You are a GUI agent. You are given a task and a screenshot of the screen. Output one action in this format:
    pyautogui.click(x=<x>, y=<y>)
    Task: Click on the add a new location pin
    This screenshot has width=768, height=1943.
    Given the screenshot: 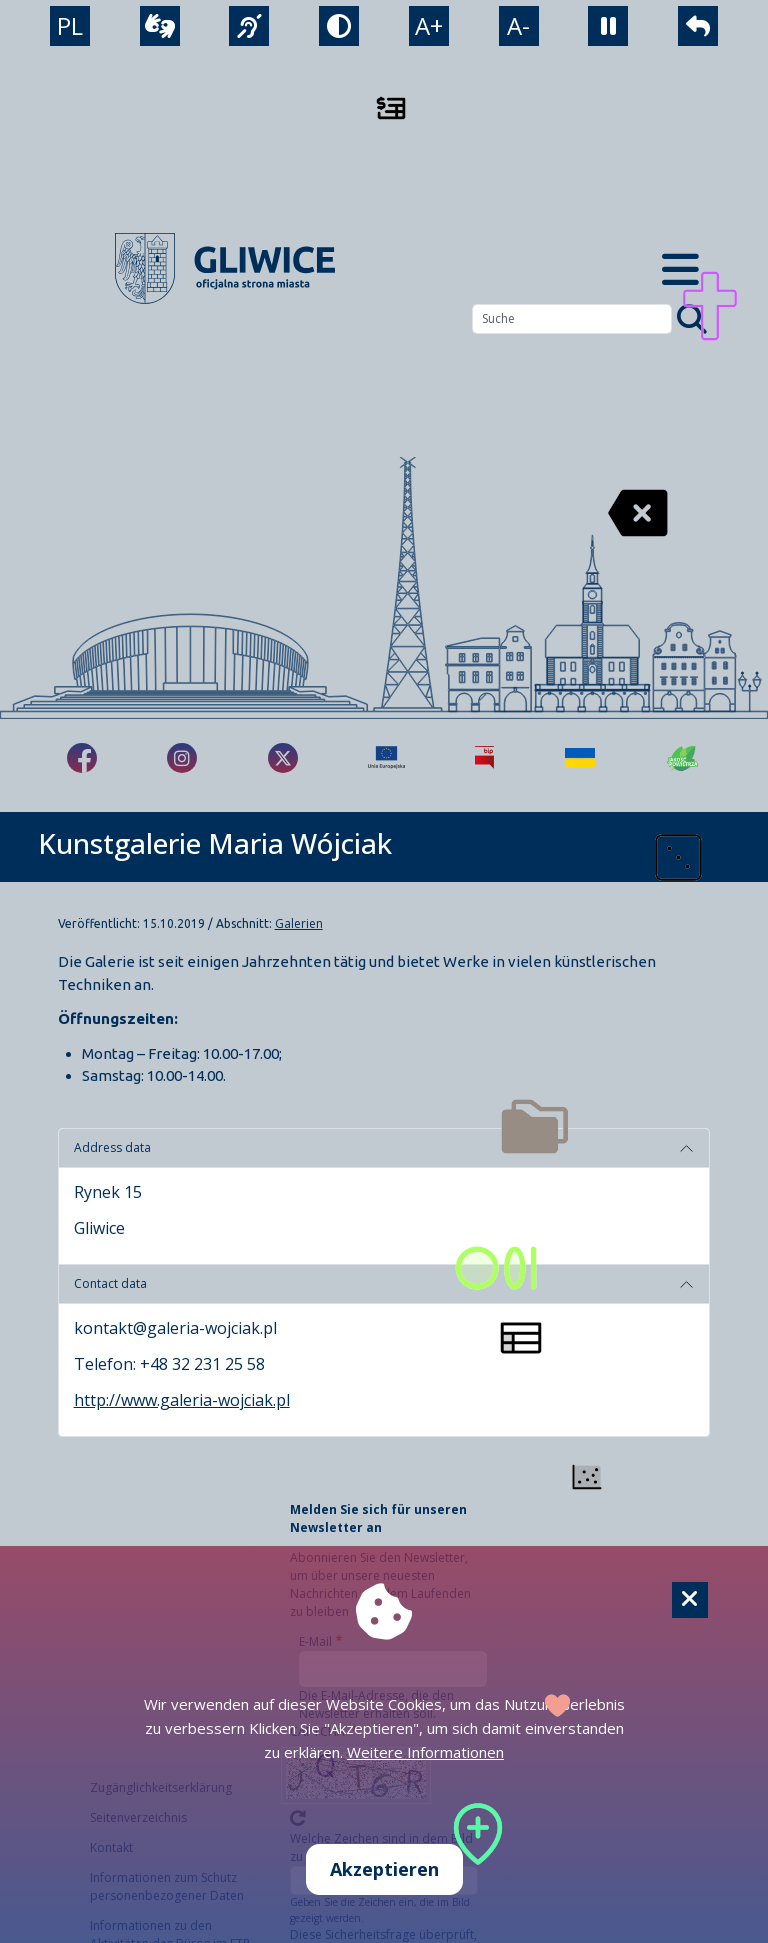 What is the action you would take?
    pyautogui.click(x=478, y=1834)
    